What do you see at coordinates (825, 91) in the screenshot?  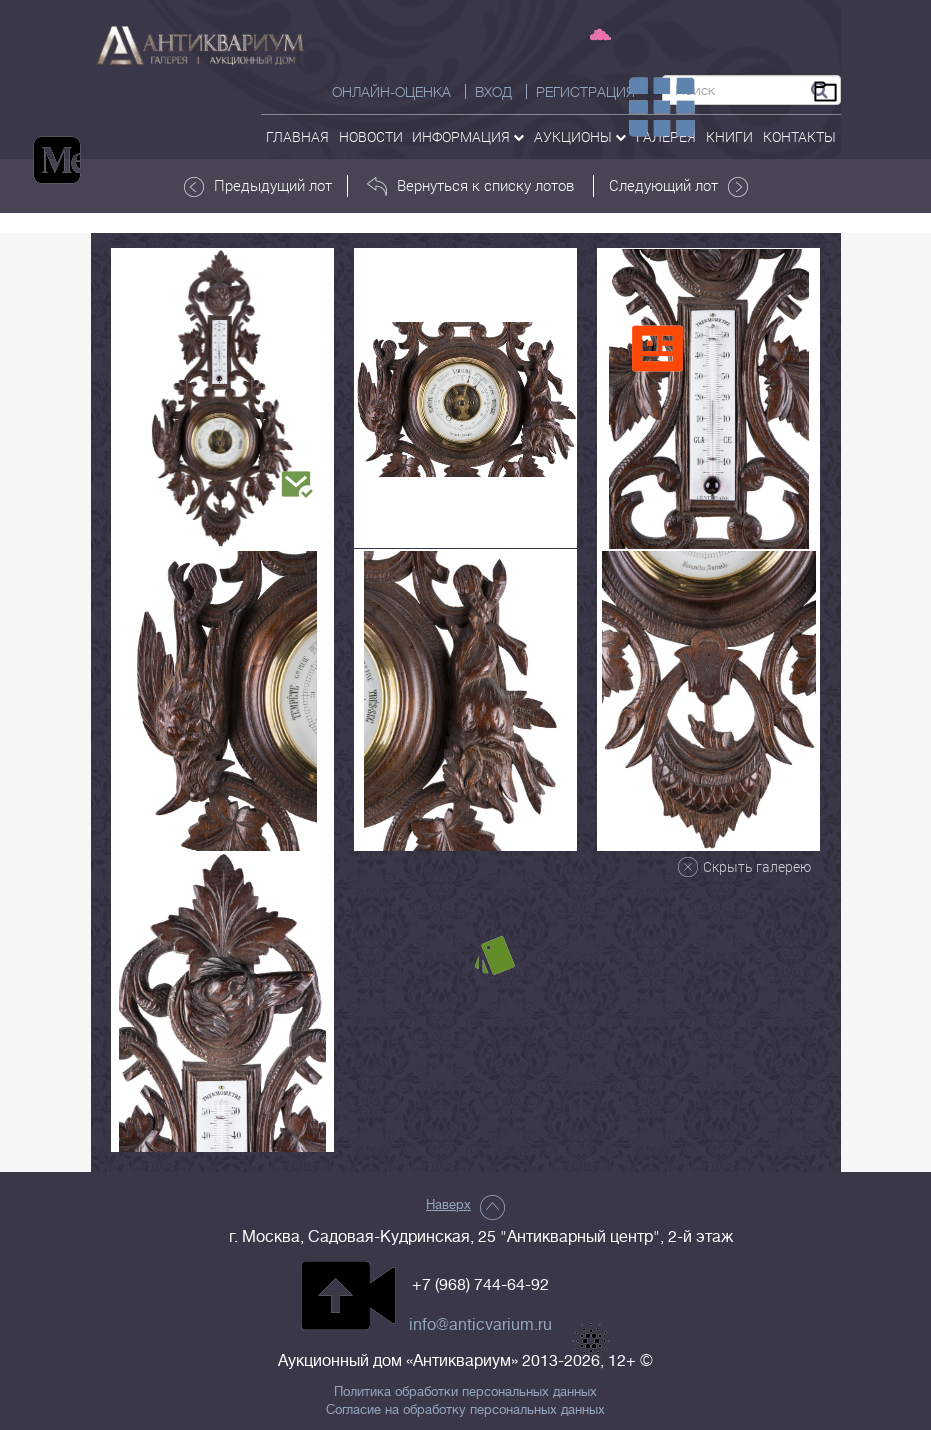 I see `open folder to view files` at bounding box center [825, 91].